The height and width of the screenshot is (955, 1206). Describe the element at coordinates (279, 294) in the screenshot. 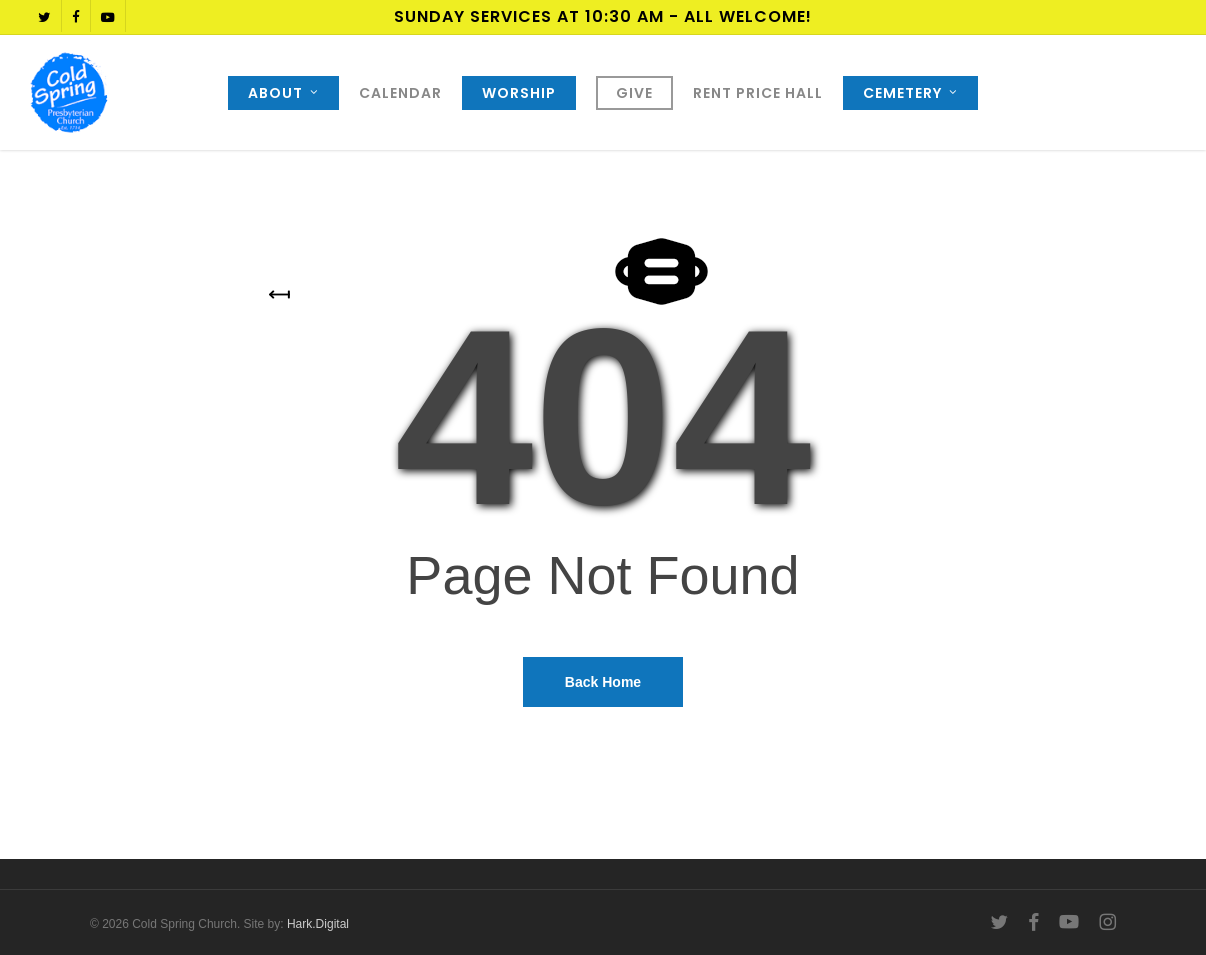

I see `navigate back to previous screen` at that location.